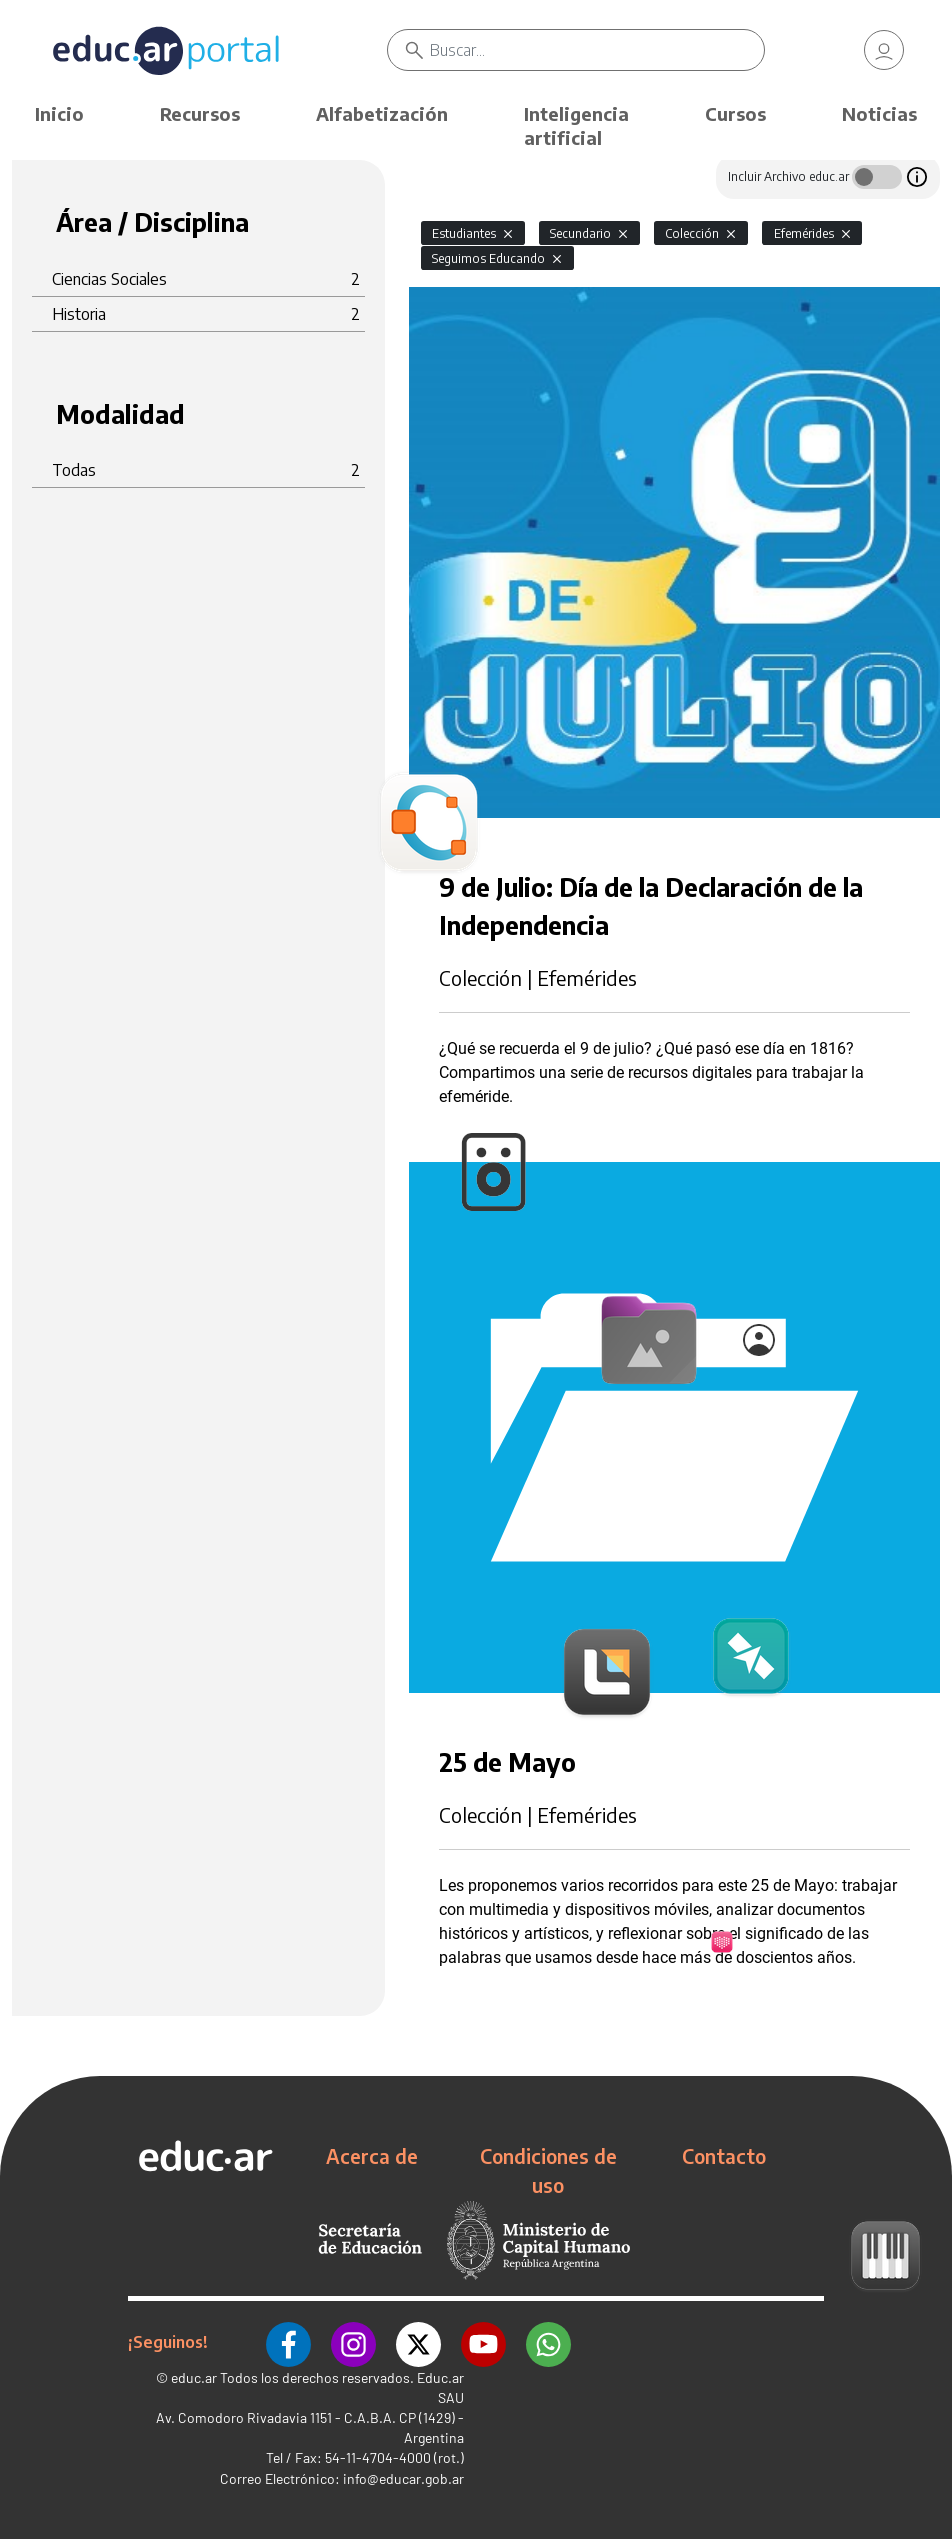 This screenshot has height=2539, width=952. Describe the element at coordinates (496, 1172) in the screenshot. I see `open rhythmbox music player` at that location.